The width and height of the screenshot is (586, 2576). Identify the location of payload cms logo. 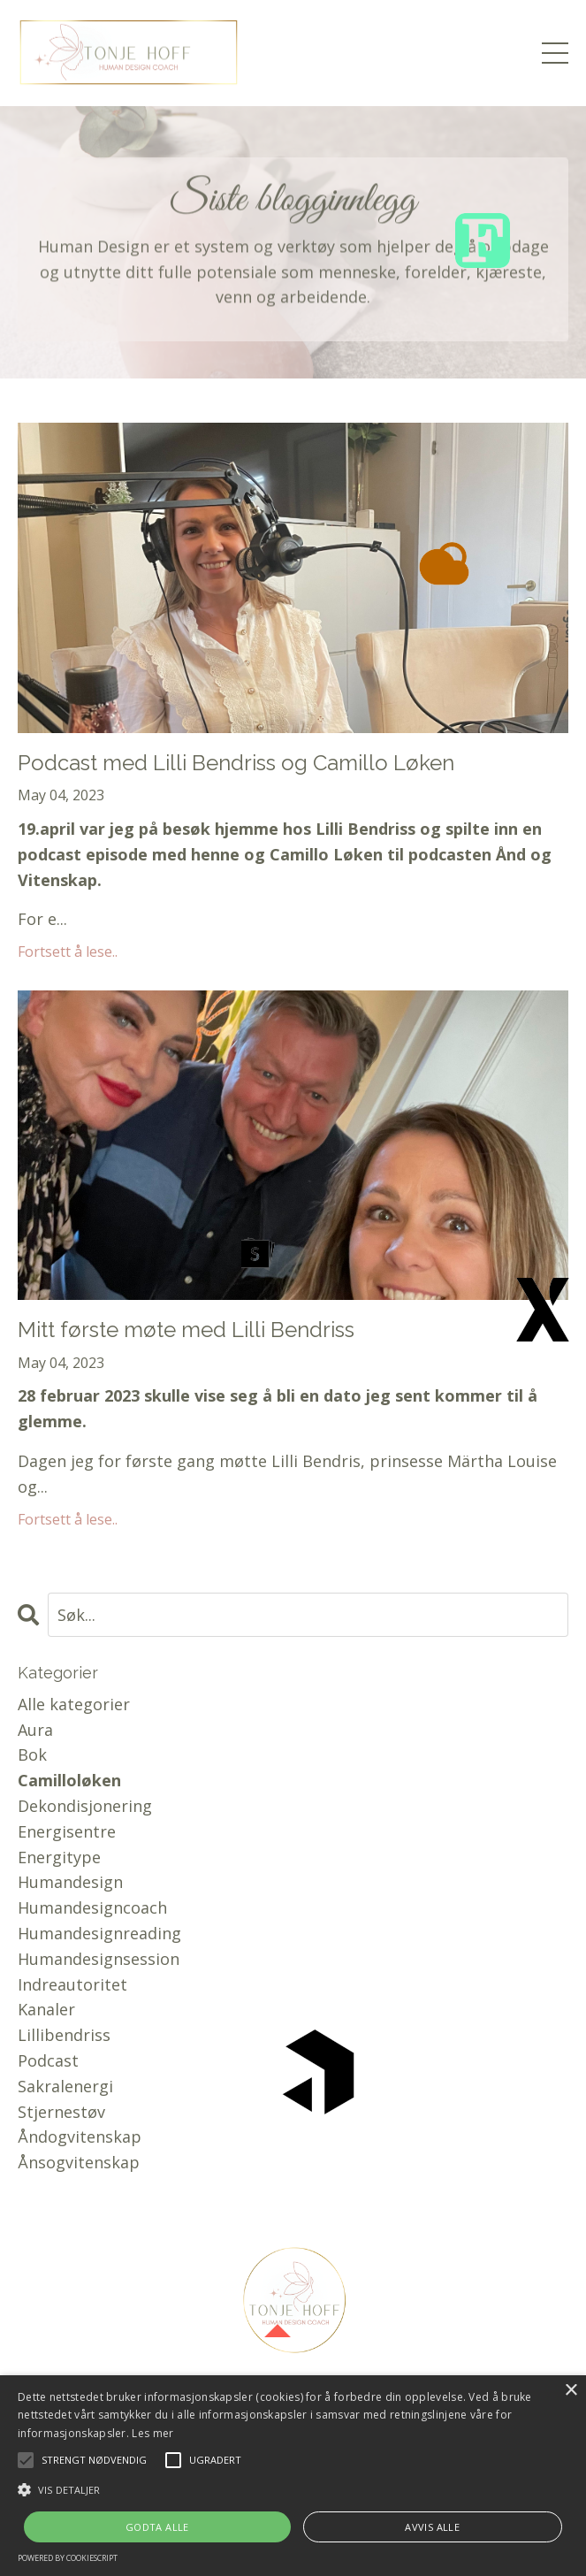
(318, 2072).